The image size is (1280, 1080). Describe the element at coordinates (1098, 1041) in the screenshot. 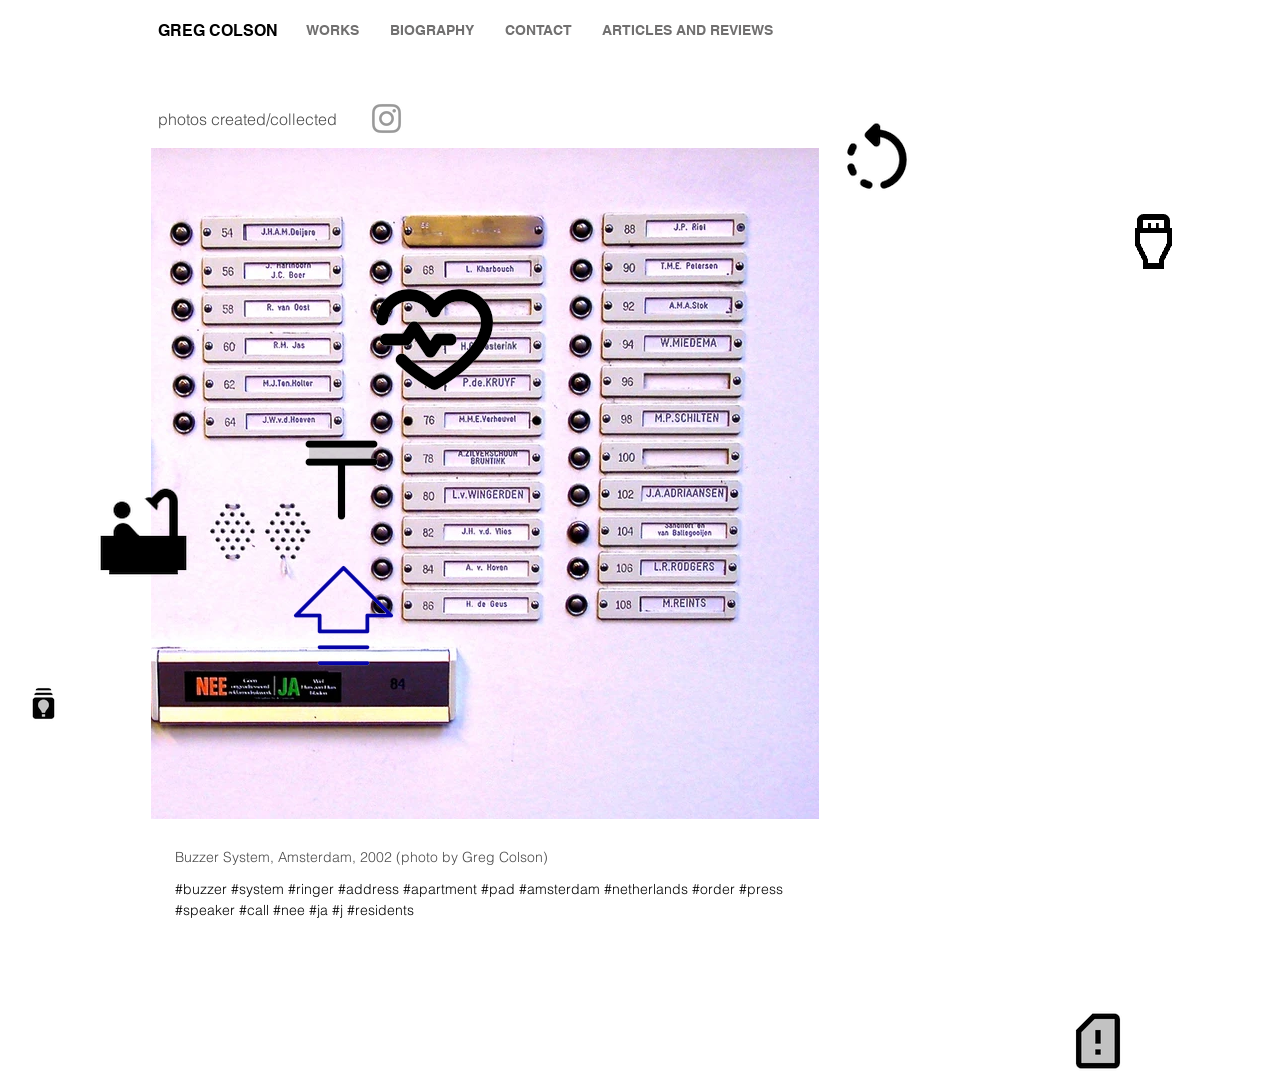

I see `sd card storage warning or error` at that location.